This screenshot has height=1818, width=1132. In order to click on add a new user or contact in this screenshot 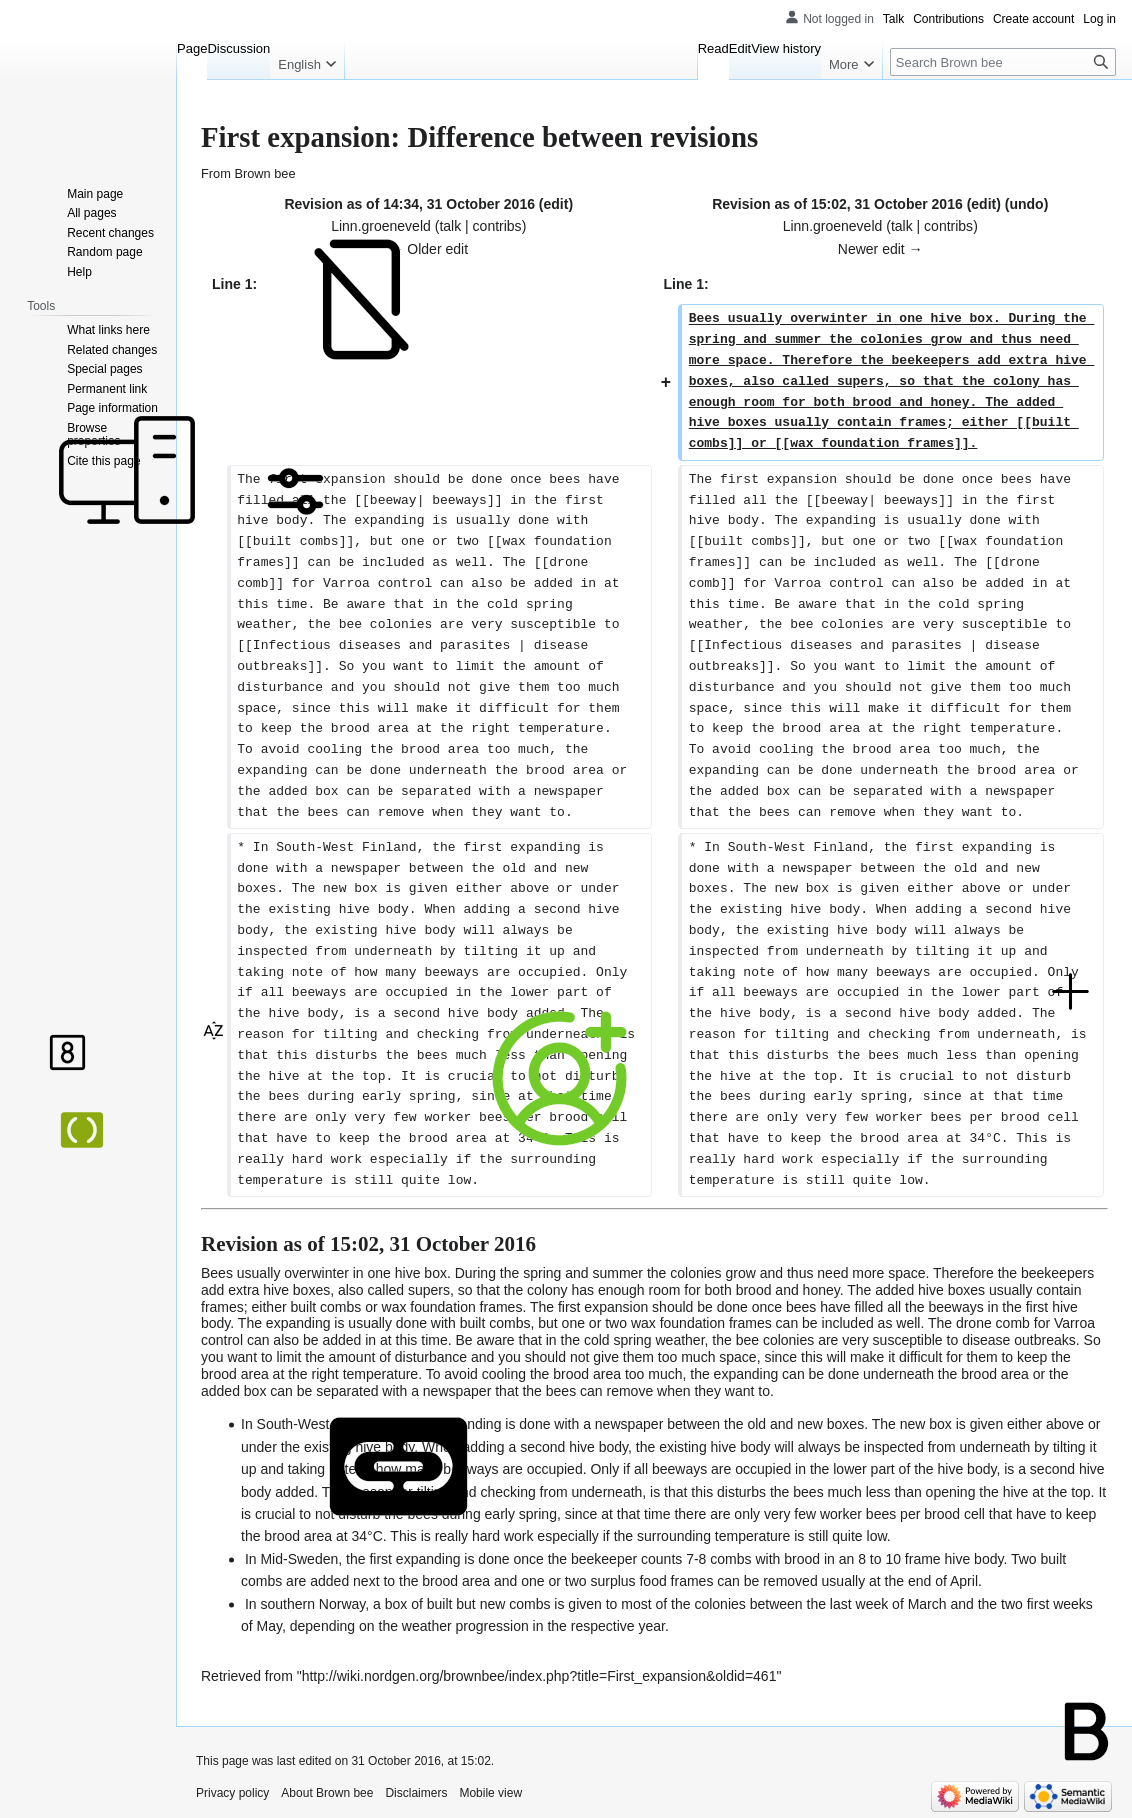, I will do `click(559, 1078)`.